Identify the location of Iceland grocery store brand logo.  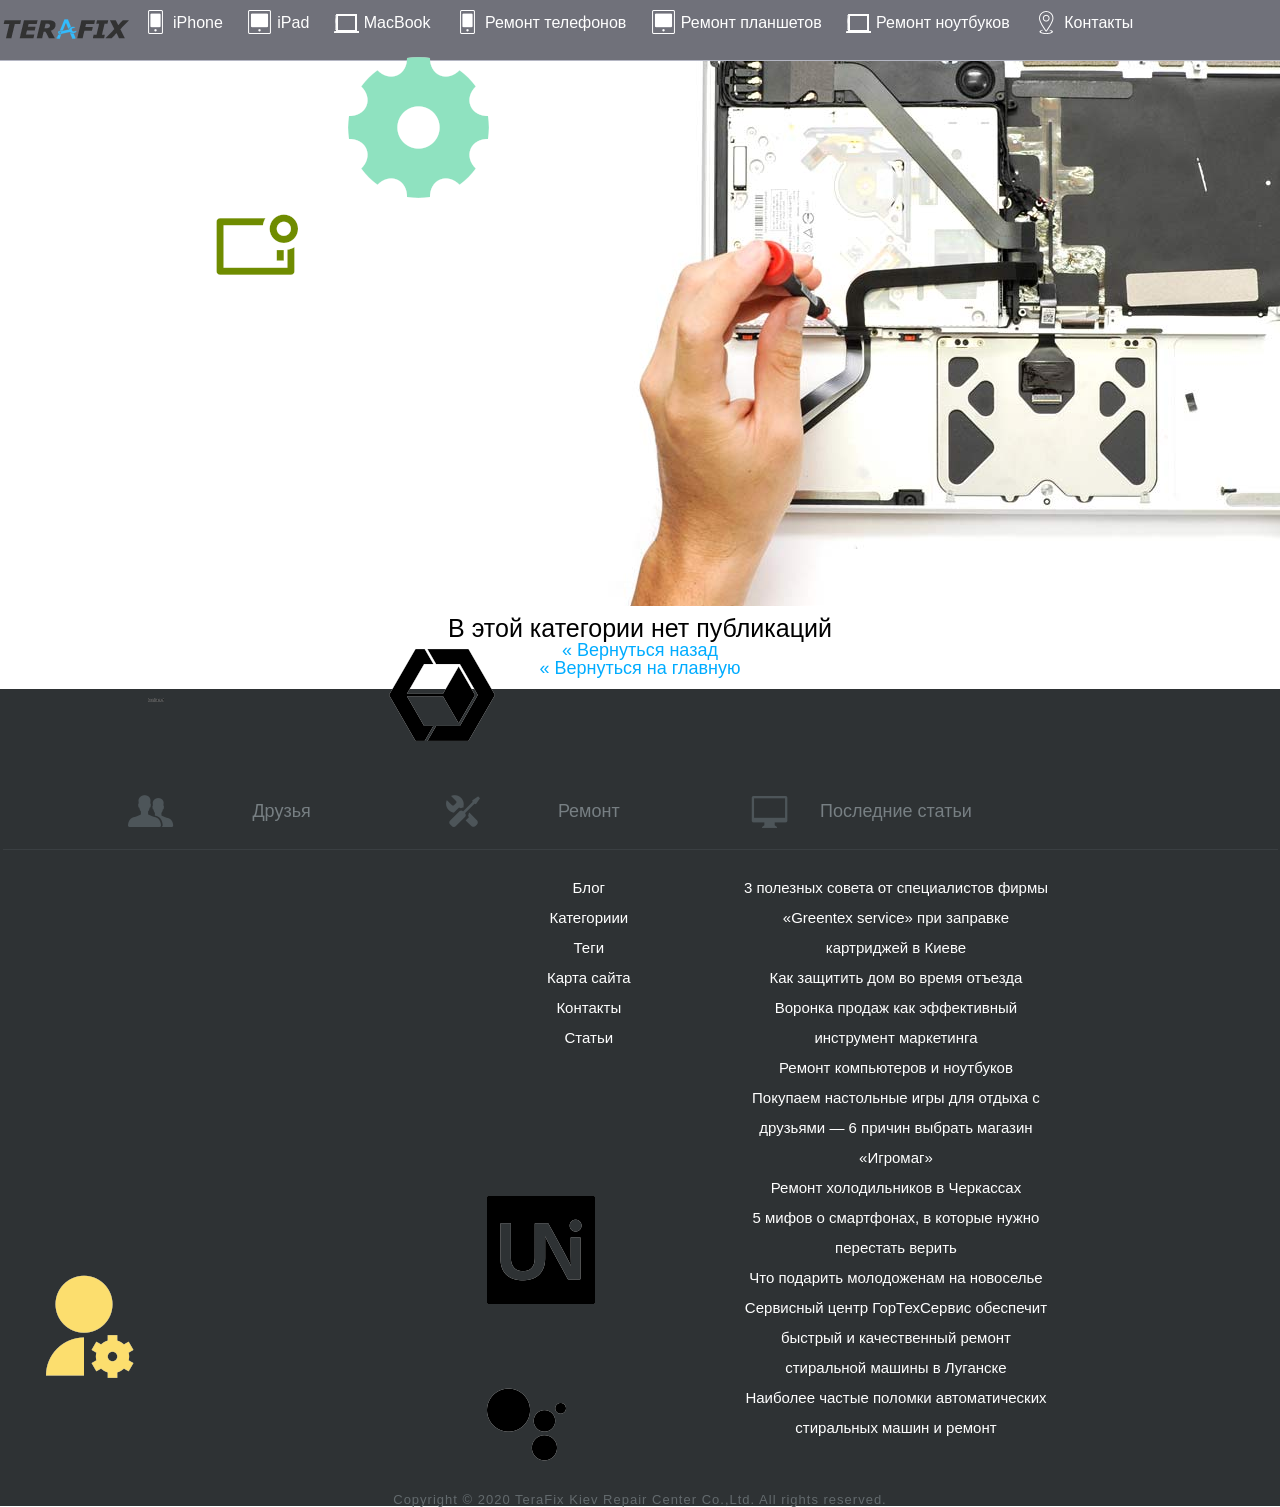
(156, 700).